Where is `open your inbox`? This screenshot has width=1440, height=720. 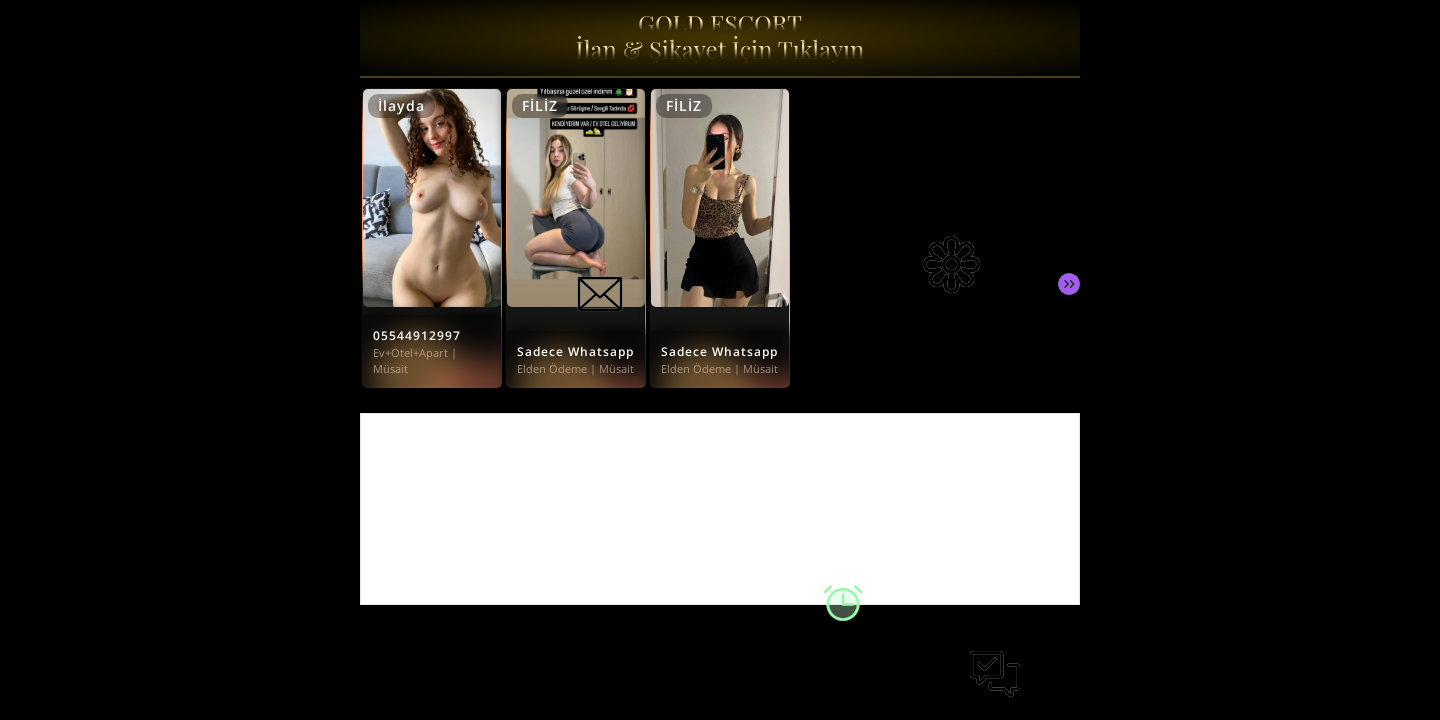 open your inbox is located at coordinates (600, 294).